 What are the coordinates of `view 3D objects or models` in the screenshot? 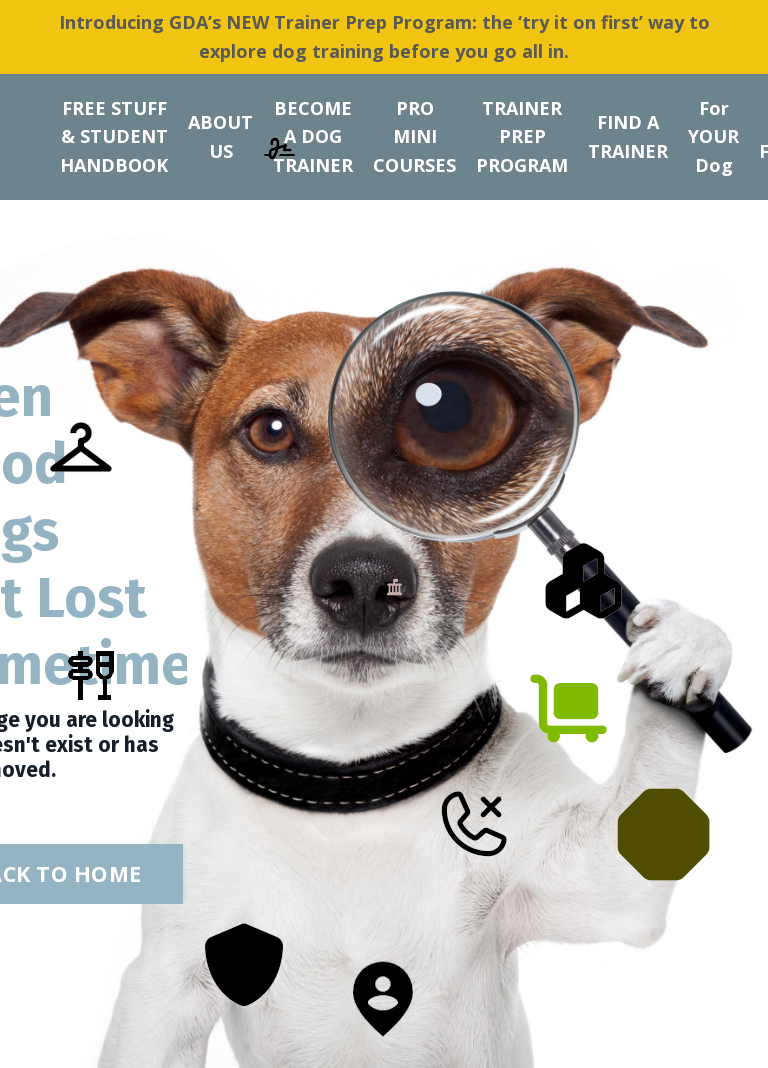 It's located at (583, 582).